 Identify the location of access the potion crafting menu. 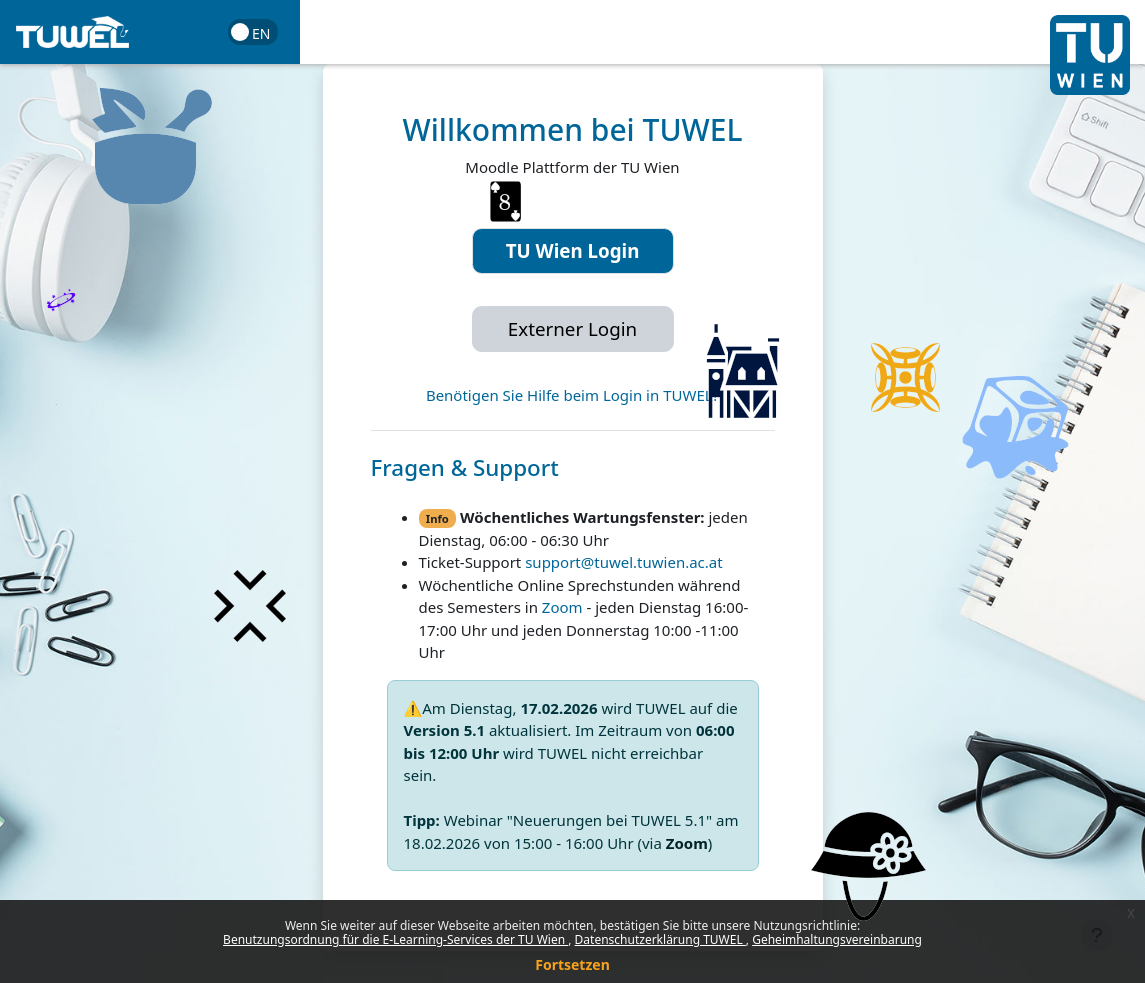
(152, 146).